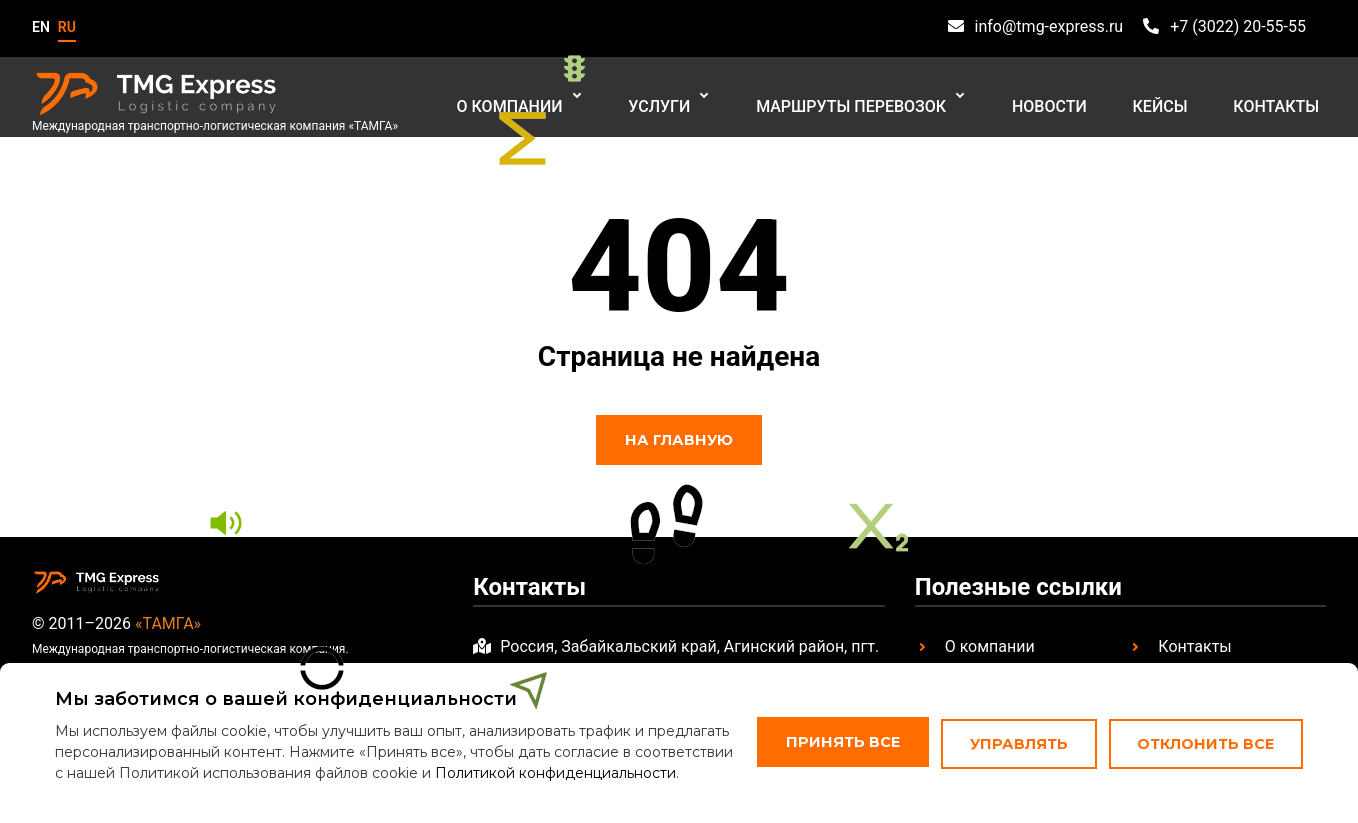 This screenshot has width=1358, height=823. What do you see at coordinates (664, 525) in the screenshot?
I see `view walking directions or pedestrian route` at bounding box center [664, 525].